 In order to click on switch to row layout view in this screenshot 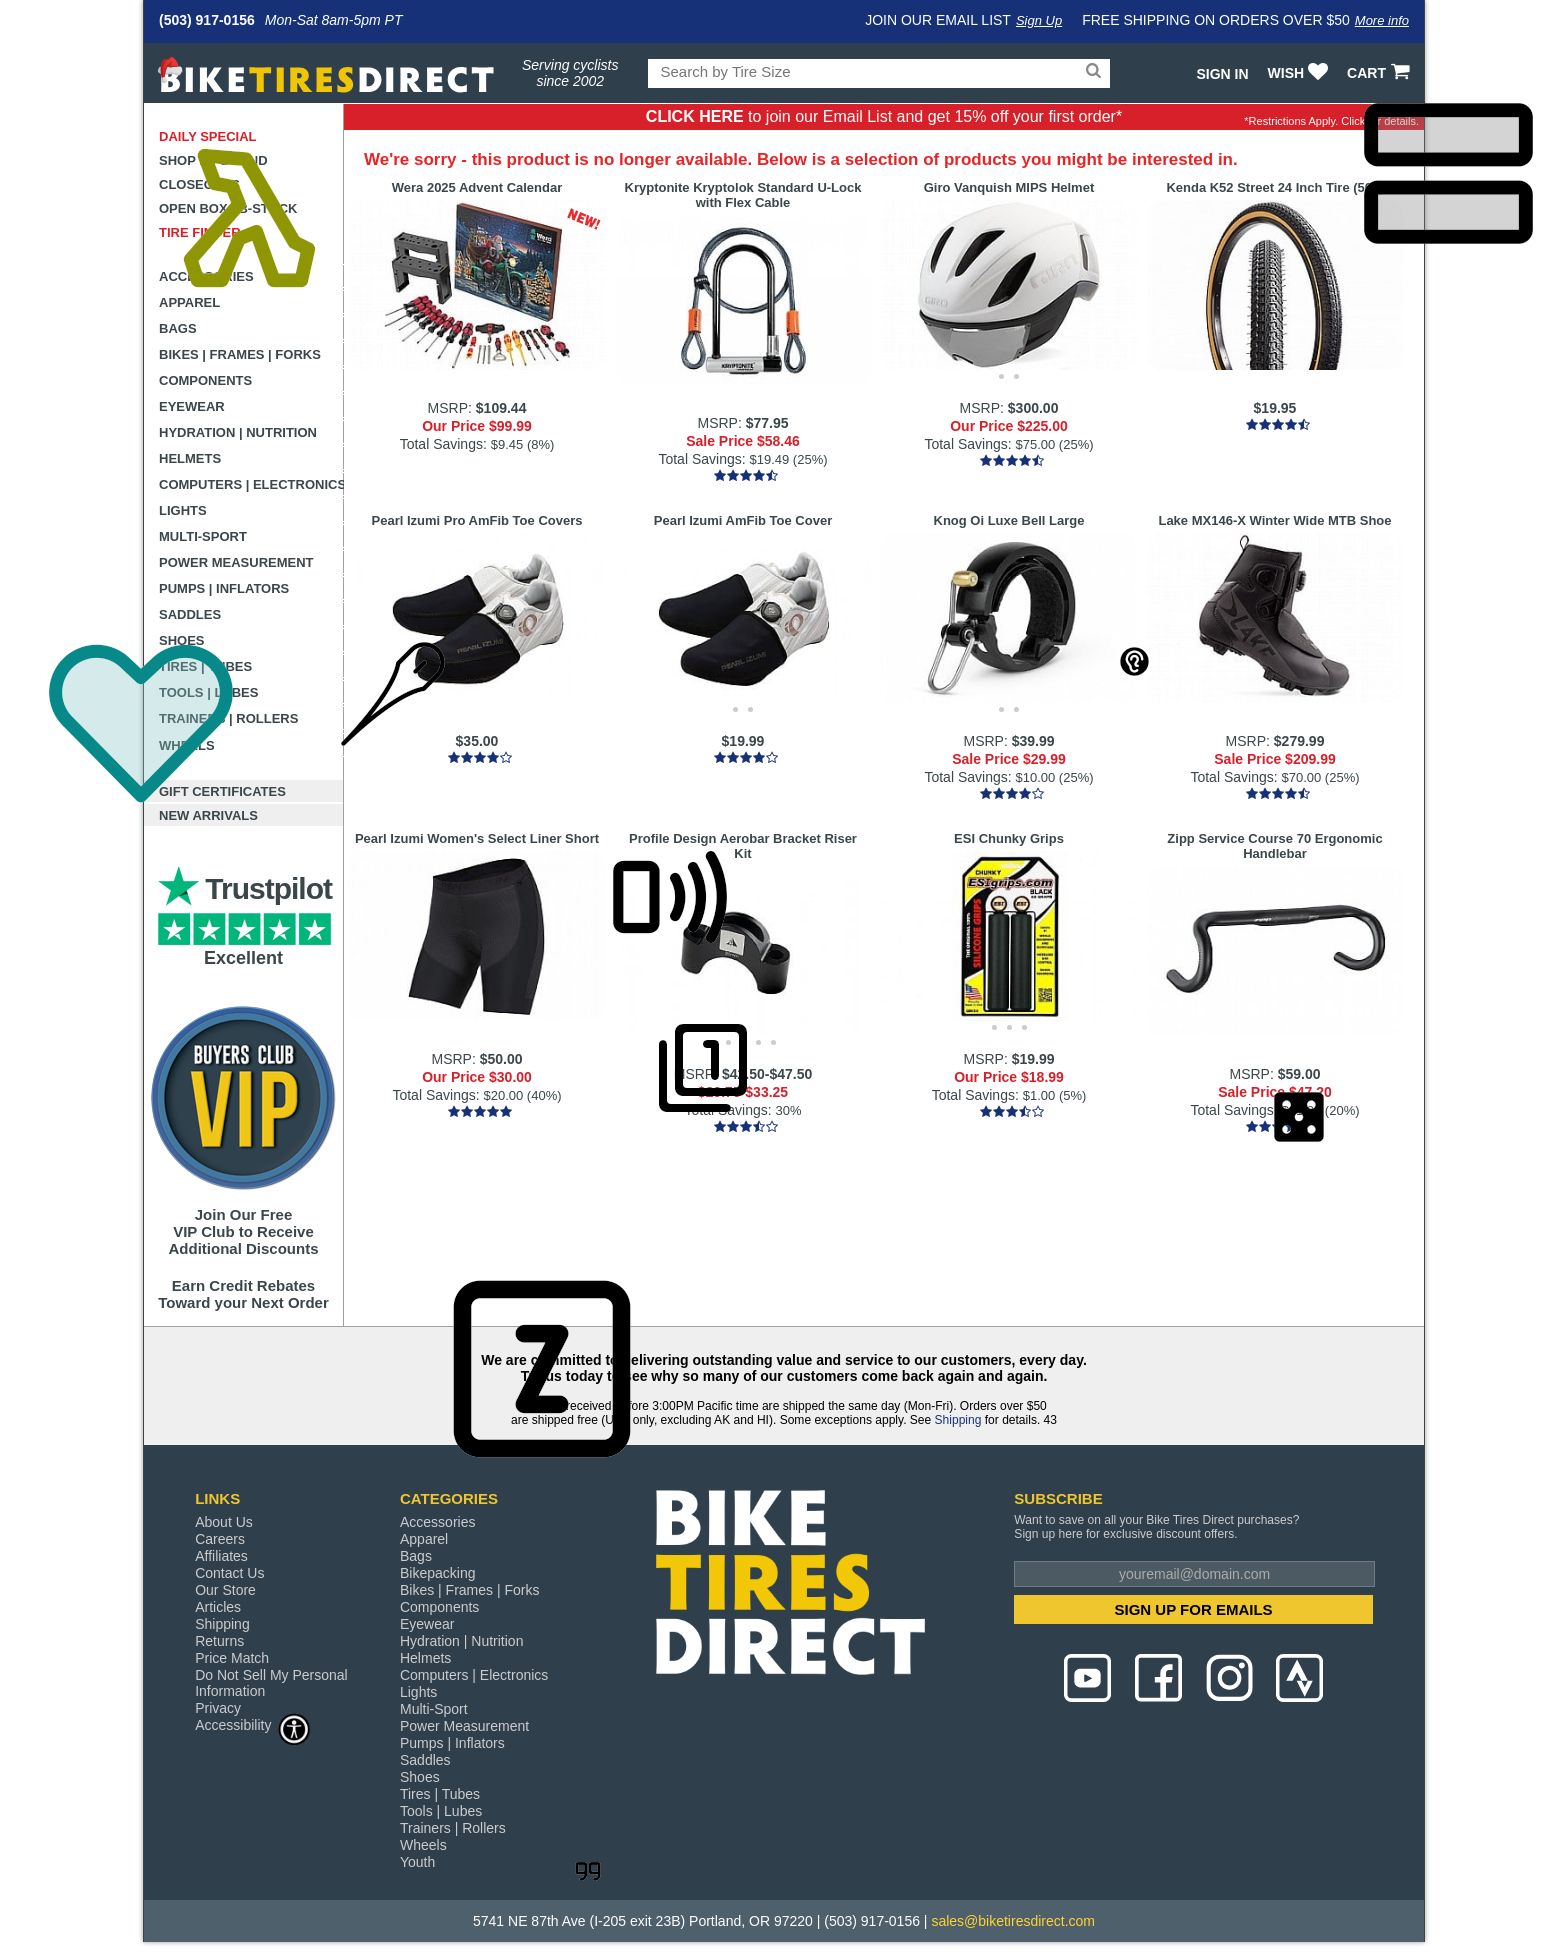, I will do `click(1448, 173)`.